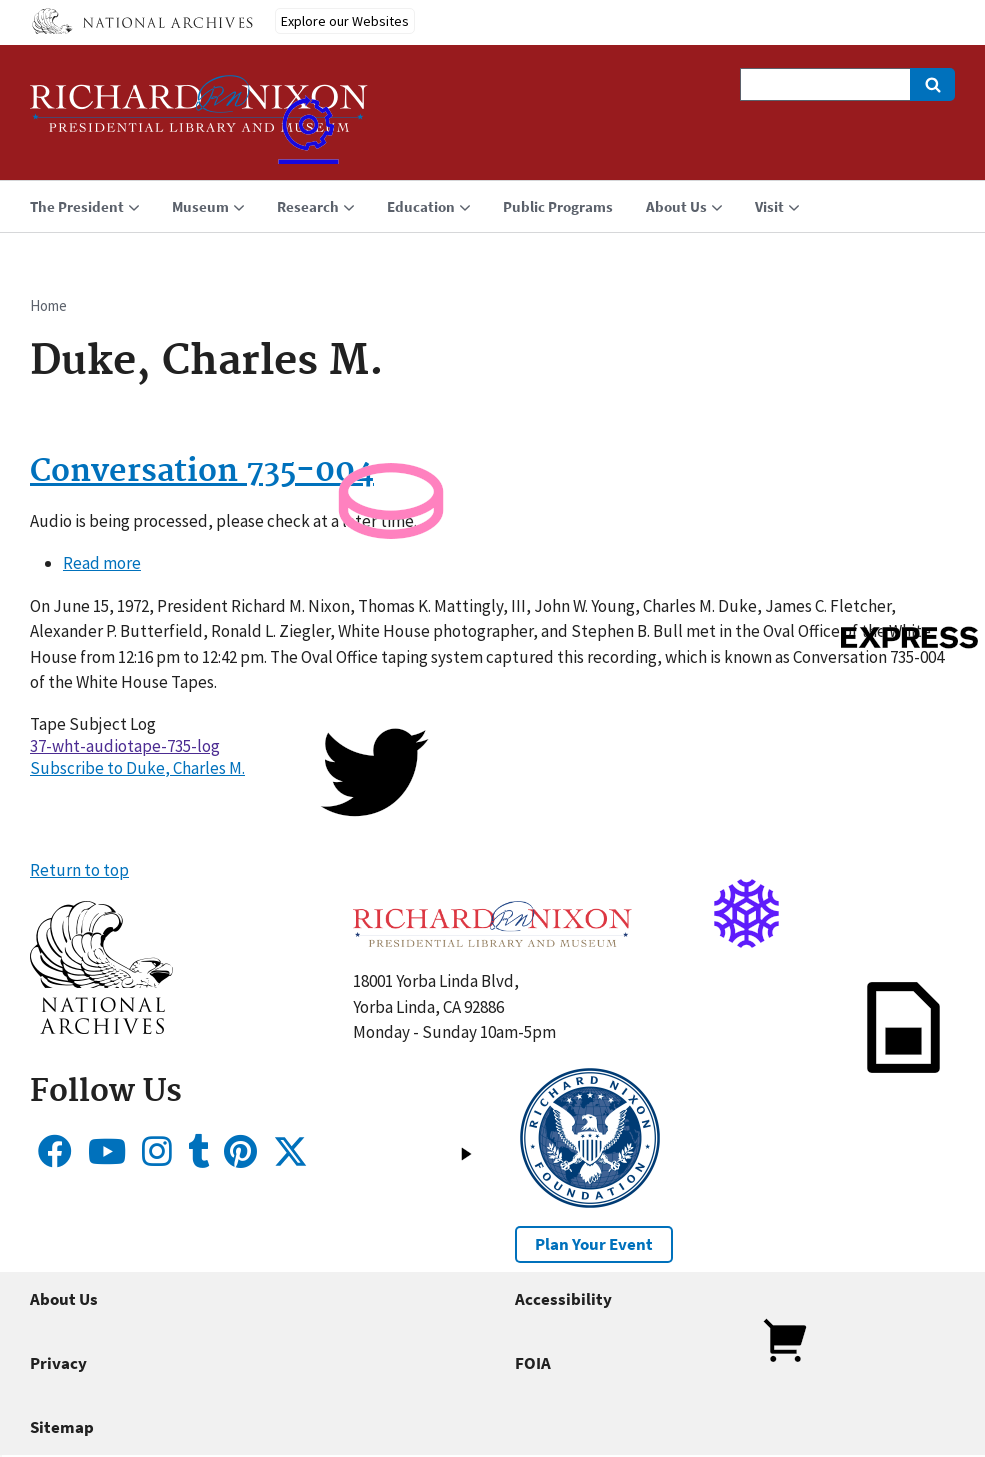 Image resolution: width=985 pixels, height=1457 pixels. Describe the element at coordinates (391, 501) in the screenshot. I see `view your coin balance or currency` at that location.